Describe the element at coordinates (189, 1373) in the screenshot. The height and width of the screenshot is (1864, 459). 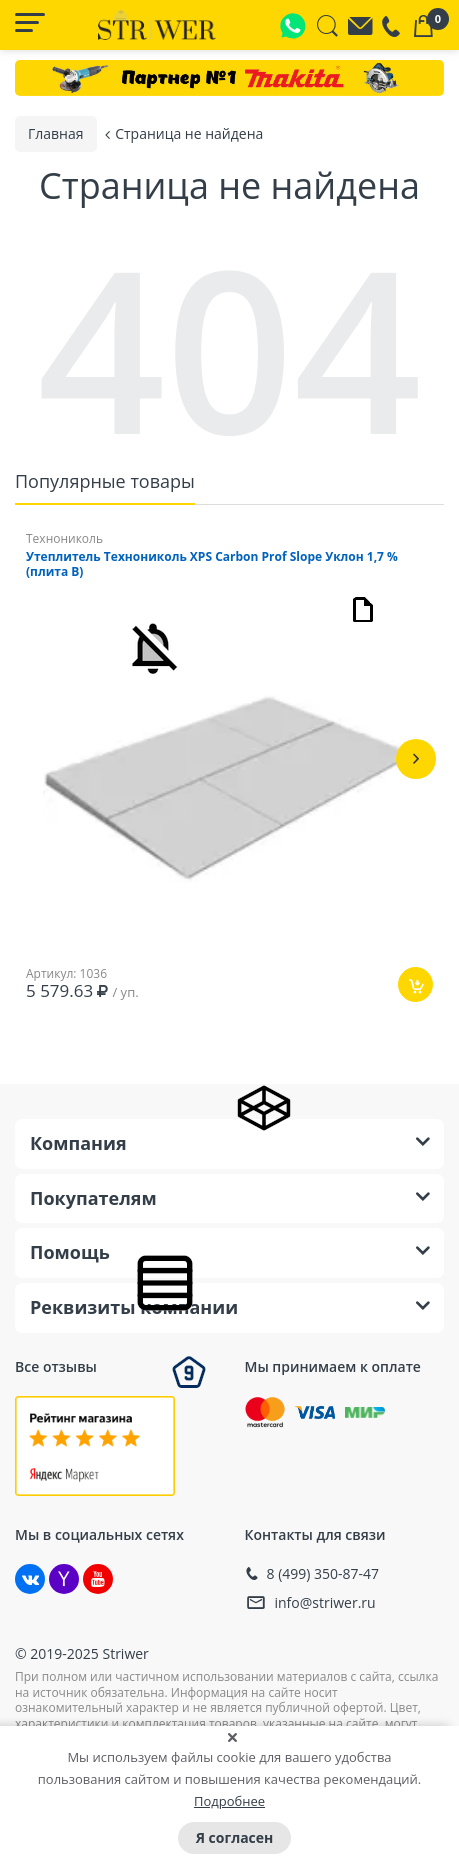
I see `indicates step 9 in a multi-step process` at that location.